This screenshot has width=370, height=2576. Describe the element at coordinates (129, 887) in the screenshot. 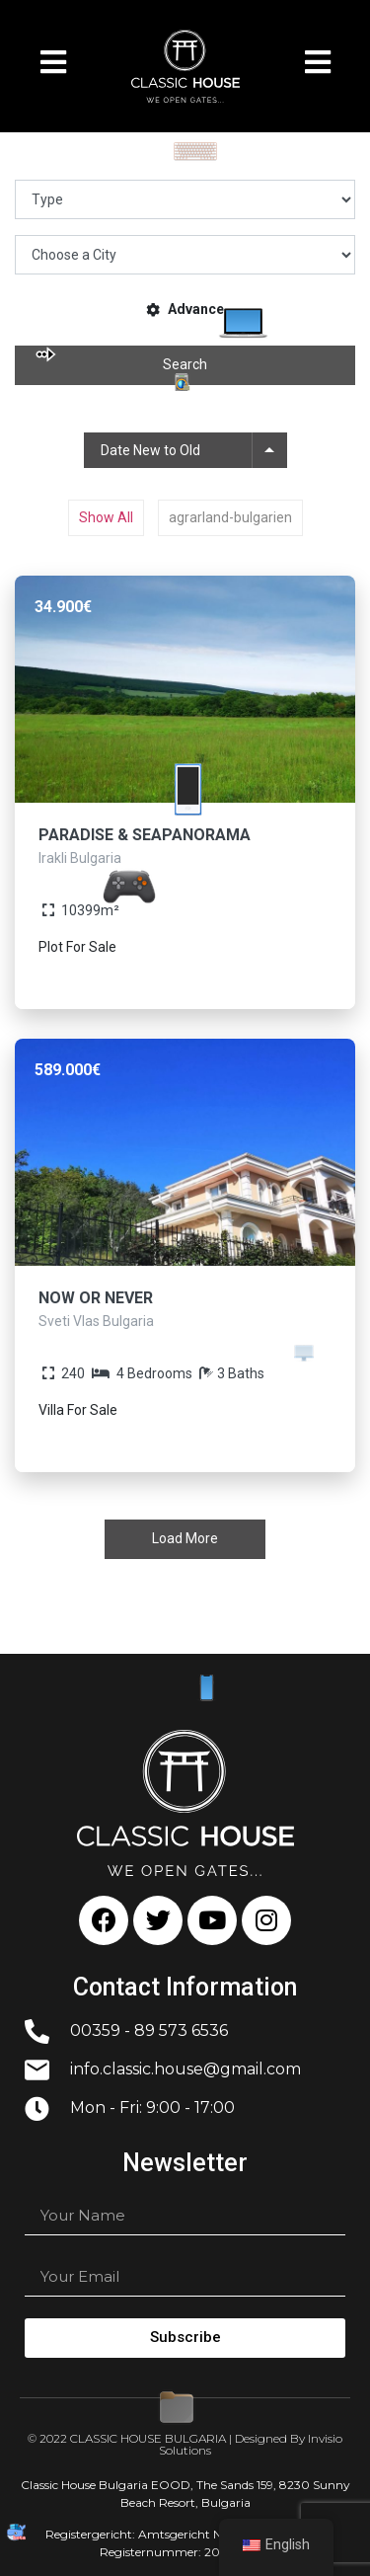

I see `configure game controller settings` at that location.